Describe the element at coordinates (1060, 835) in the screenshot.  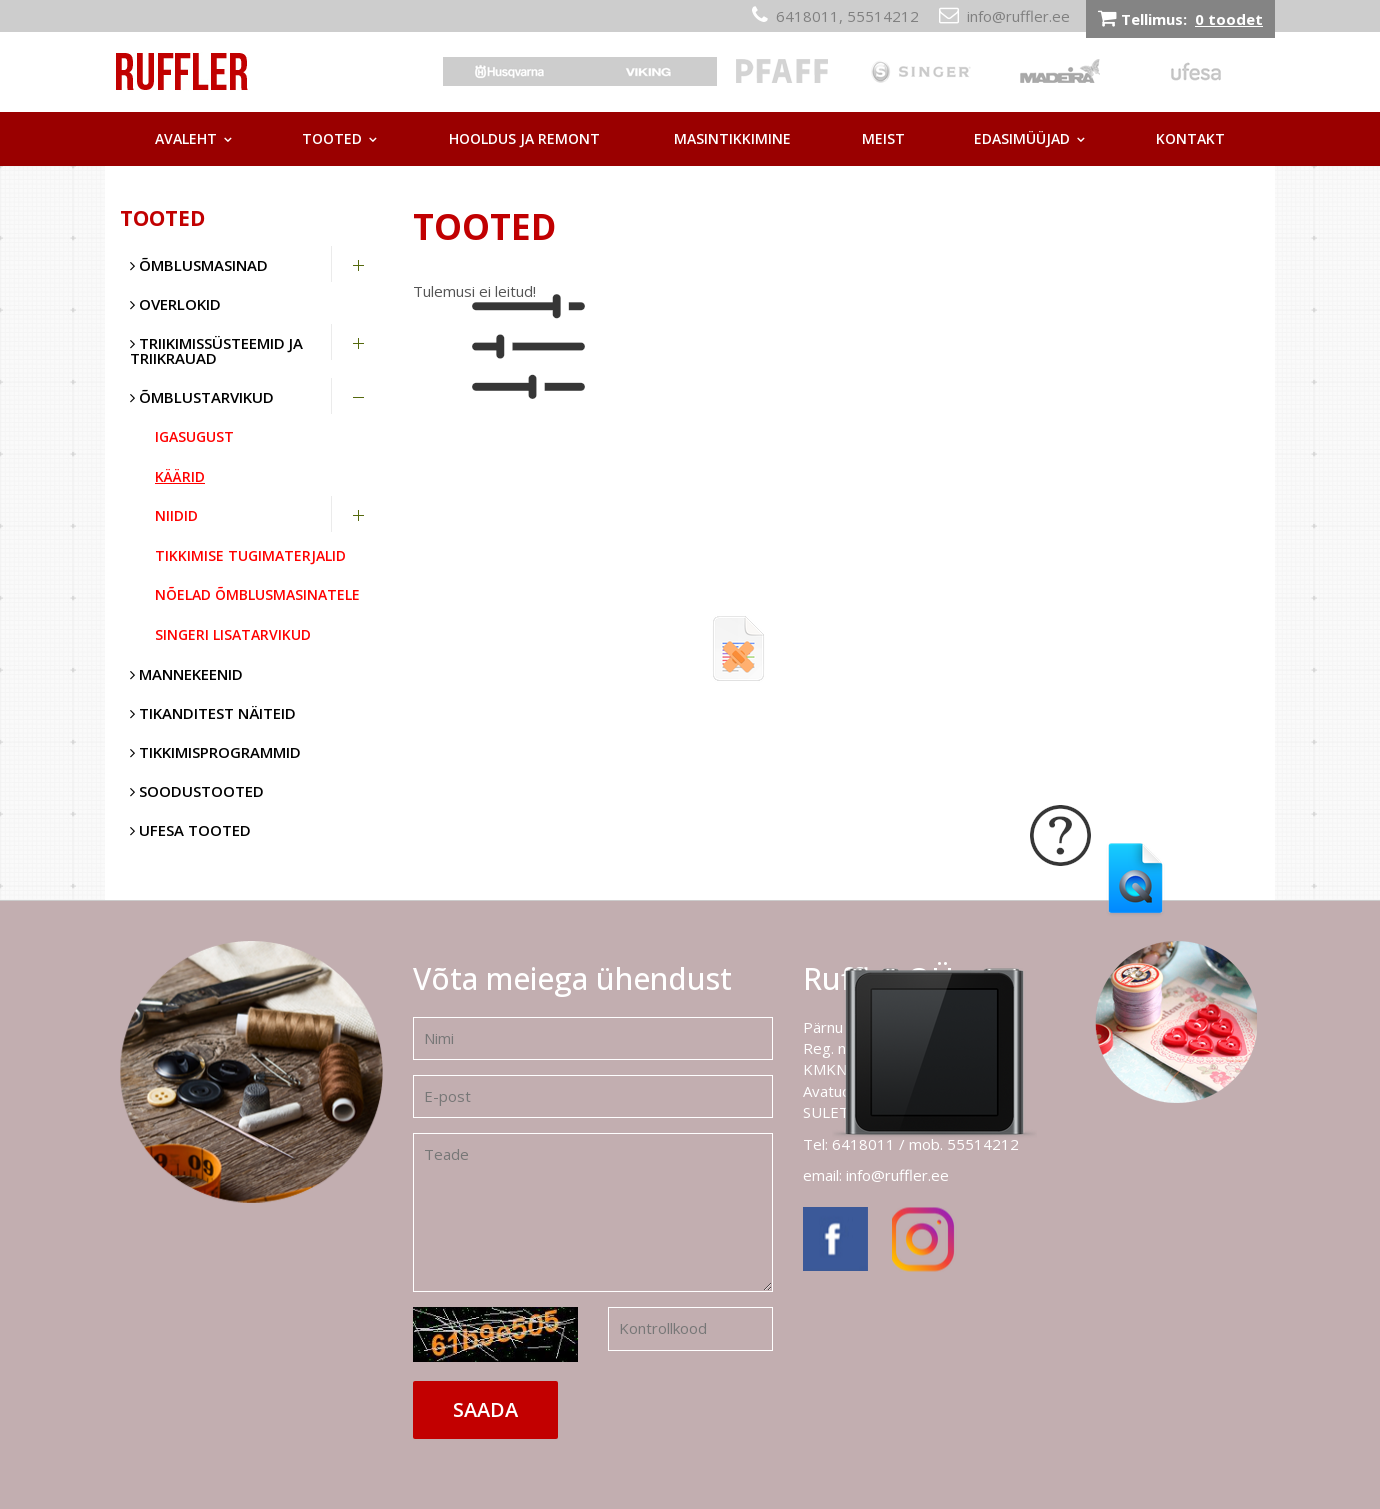
I see `access help or support resources` at that location.